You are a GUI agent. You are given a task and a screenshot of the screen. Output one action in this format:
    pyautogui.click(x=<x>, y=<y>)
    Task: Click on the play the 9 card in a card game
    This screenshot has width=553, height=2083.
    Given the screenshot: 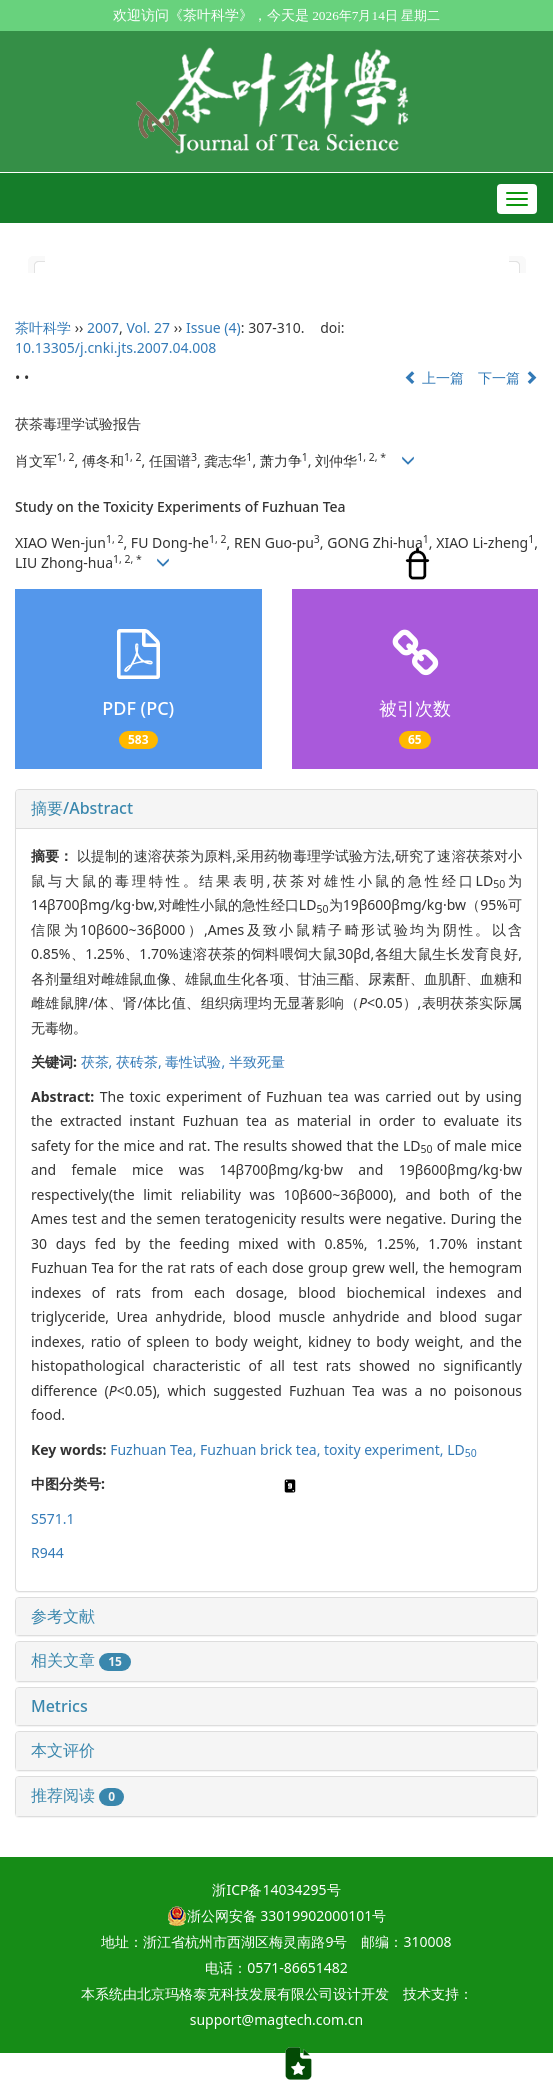 What is the action you would take?
    pyautogui.click(x=290, y=1486)
    